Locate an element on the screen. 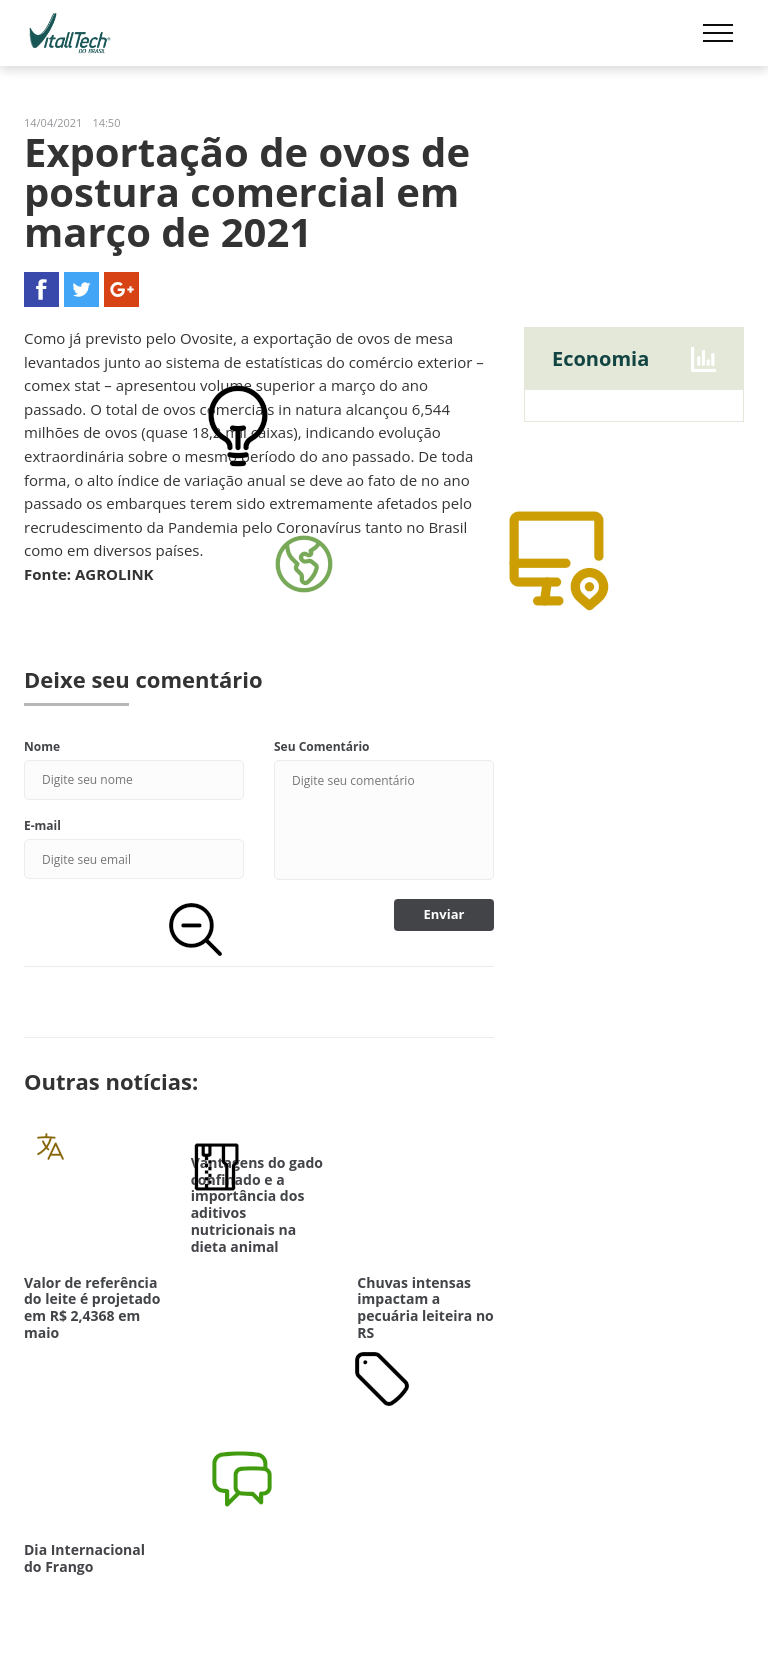 This screenshot has width=768, height=1676. zoom out is located at coordinates (195, 929).